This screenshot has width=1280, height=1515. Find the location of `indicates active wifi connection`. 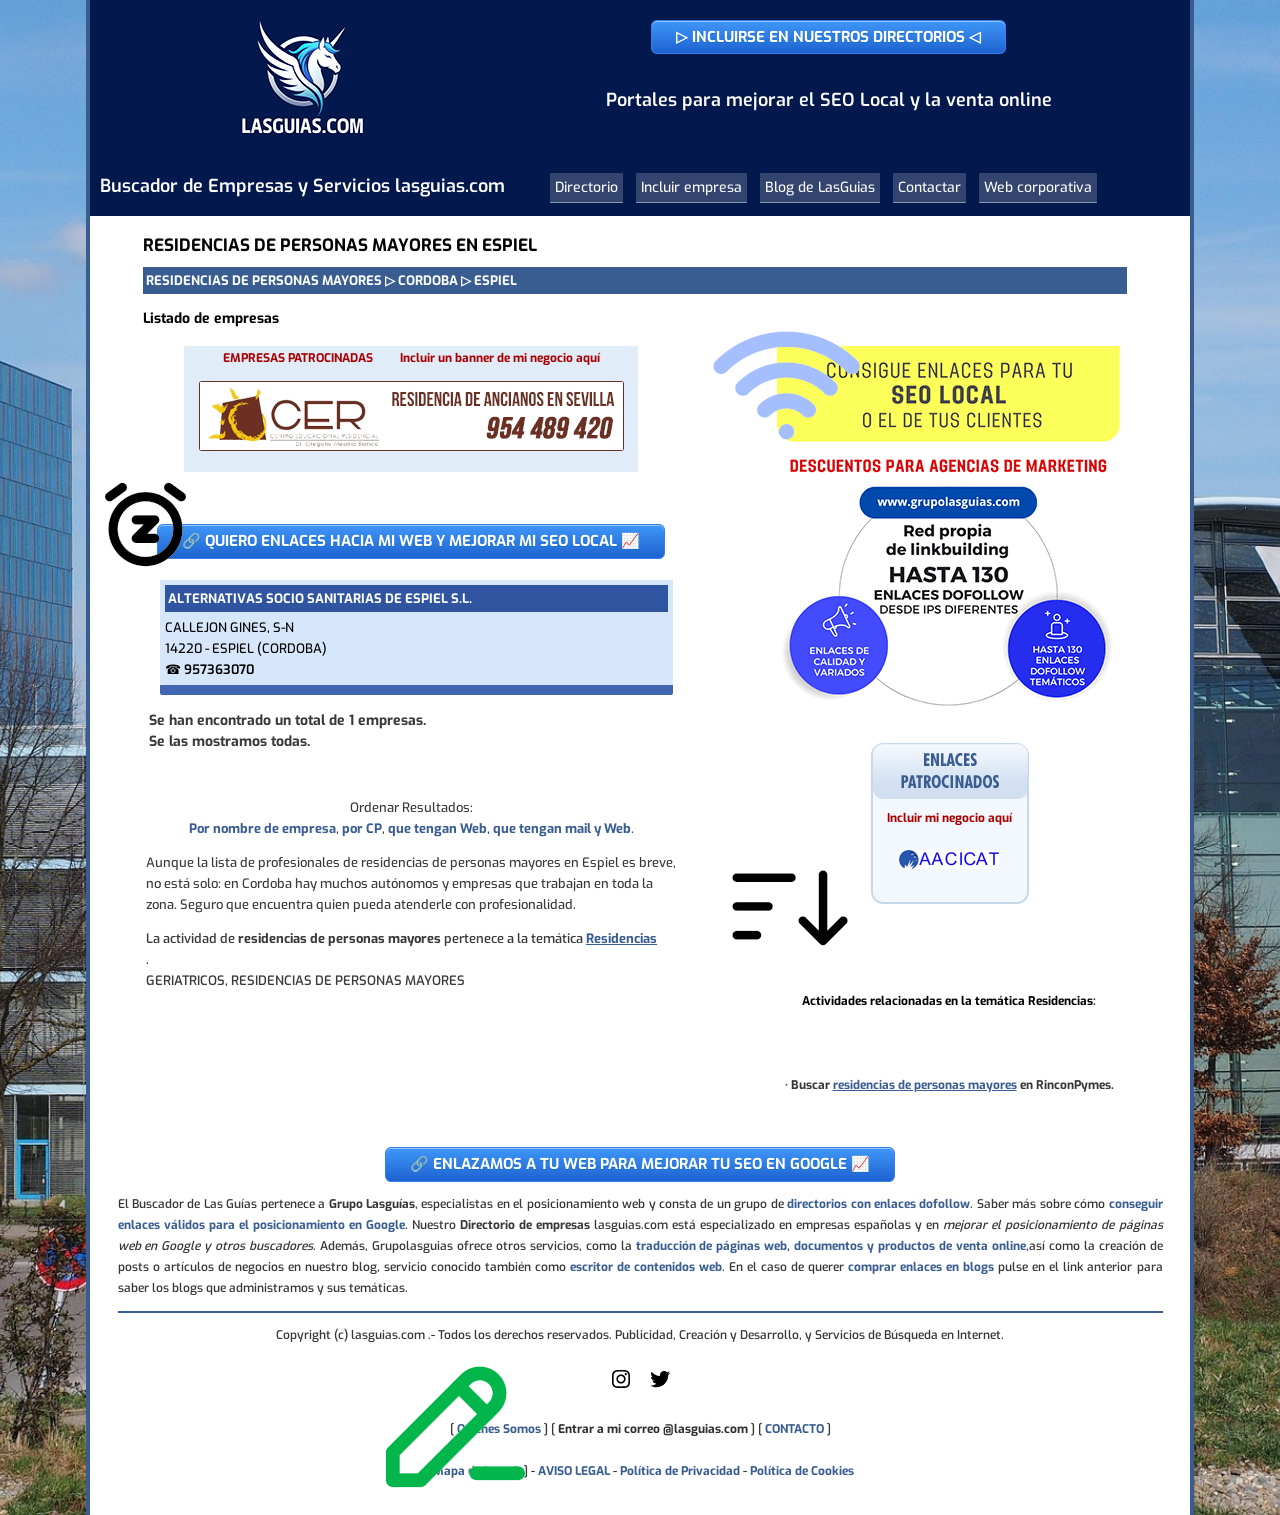

indicates active wifi connection is located at coordinates (786, 385).